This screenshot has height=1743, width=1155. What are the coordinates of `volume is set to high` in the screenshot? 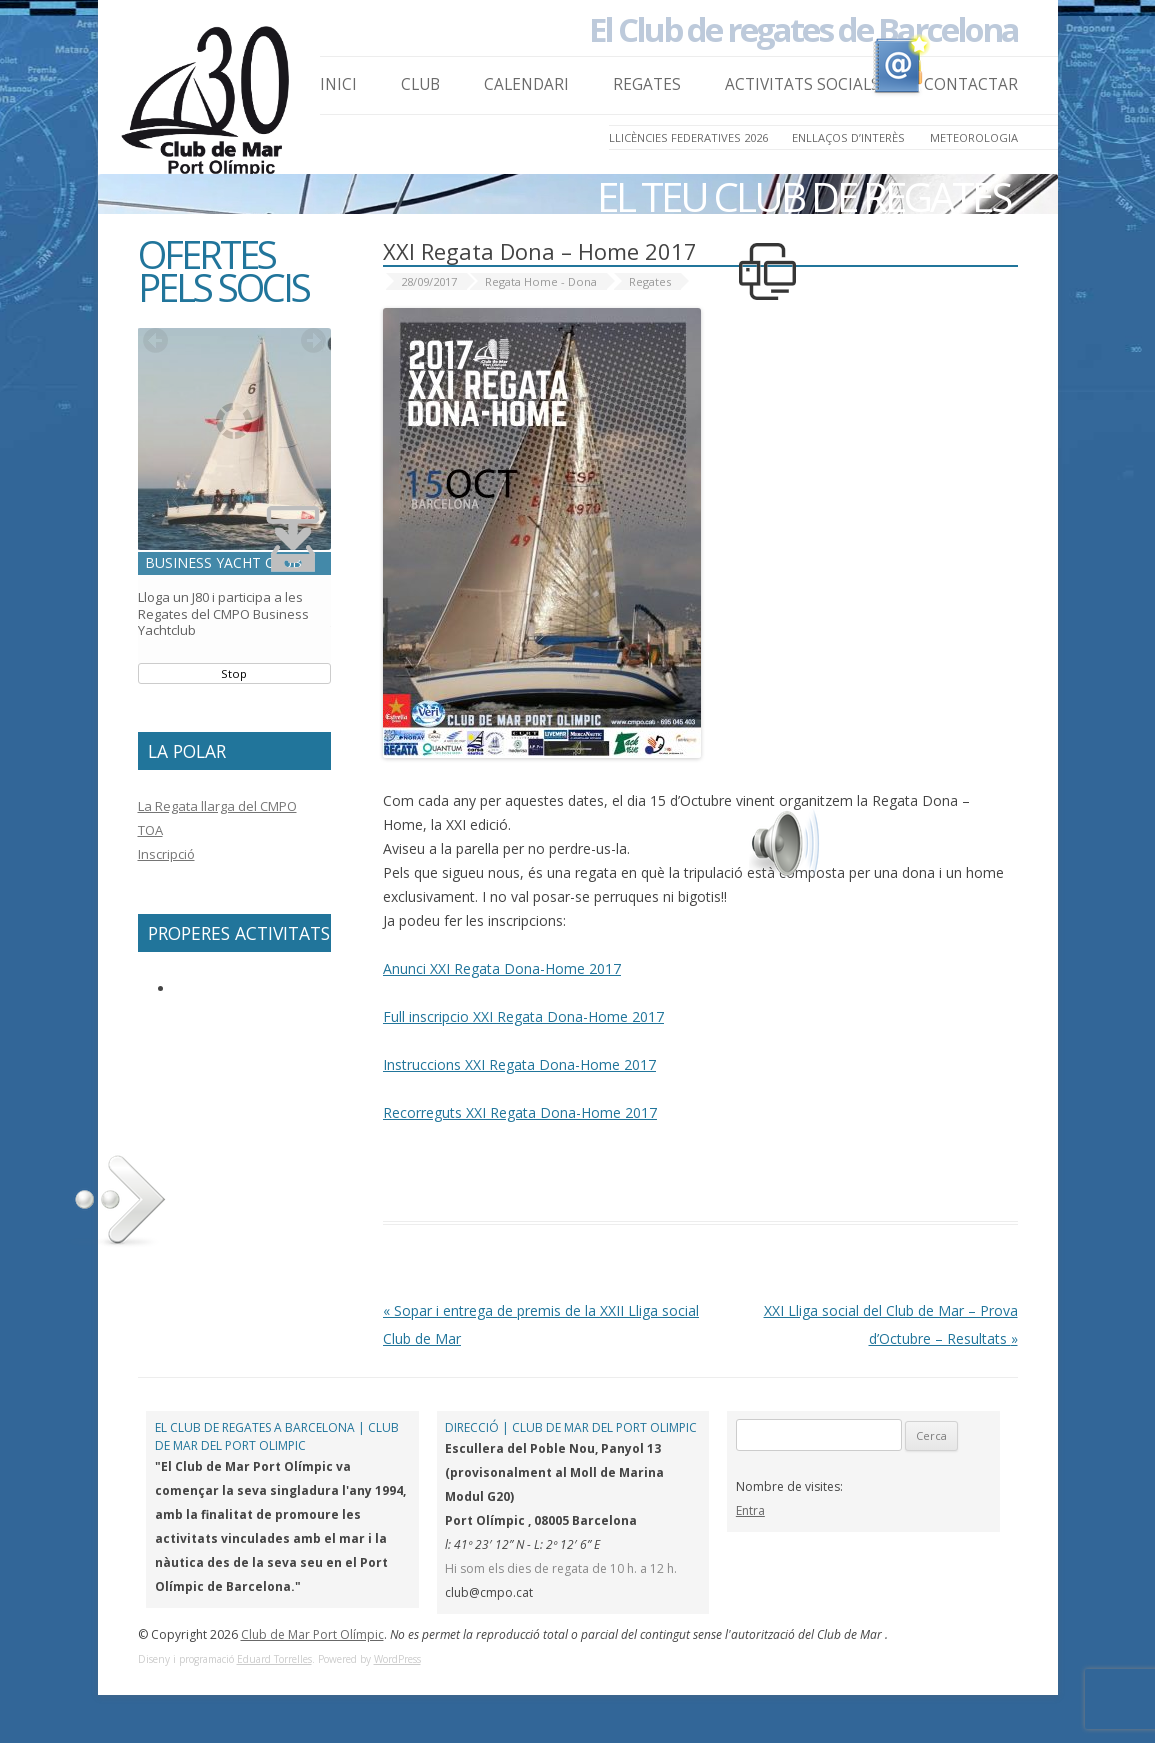 It's located at (784, 843).